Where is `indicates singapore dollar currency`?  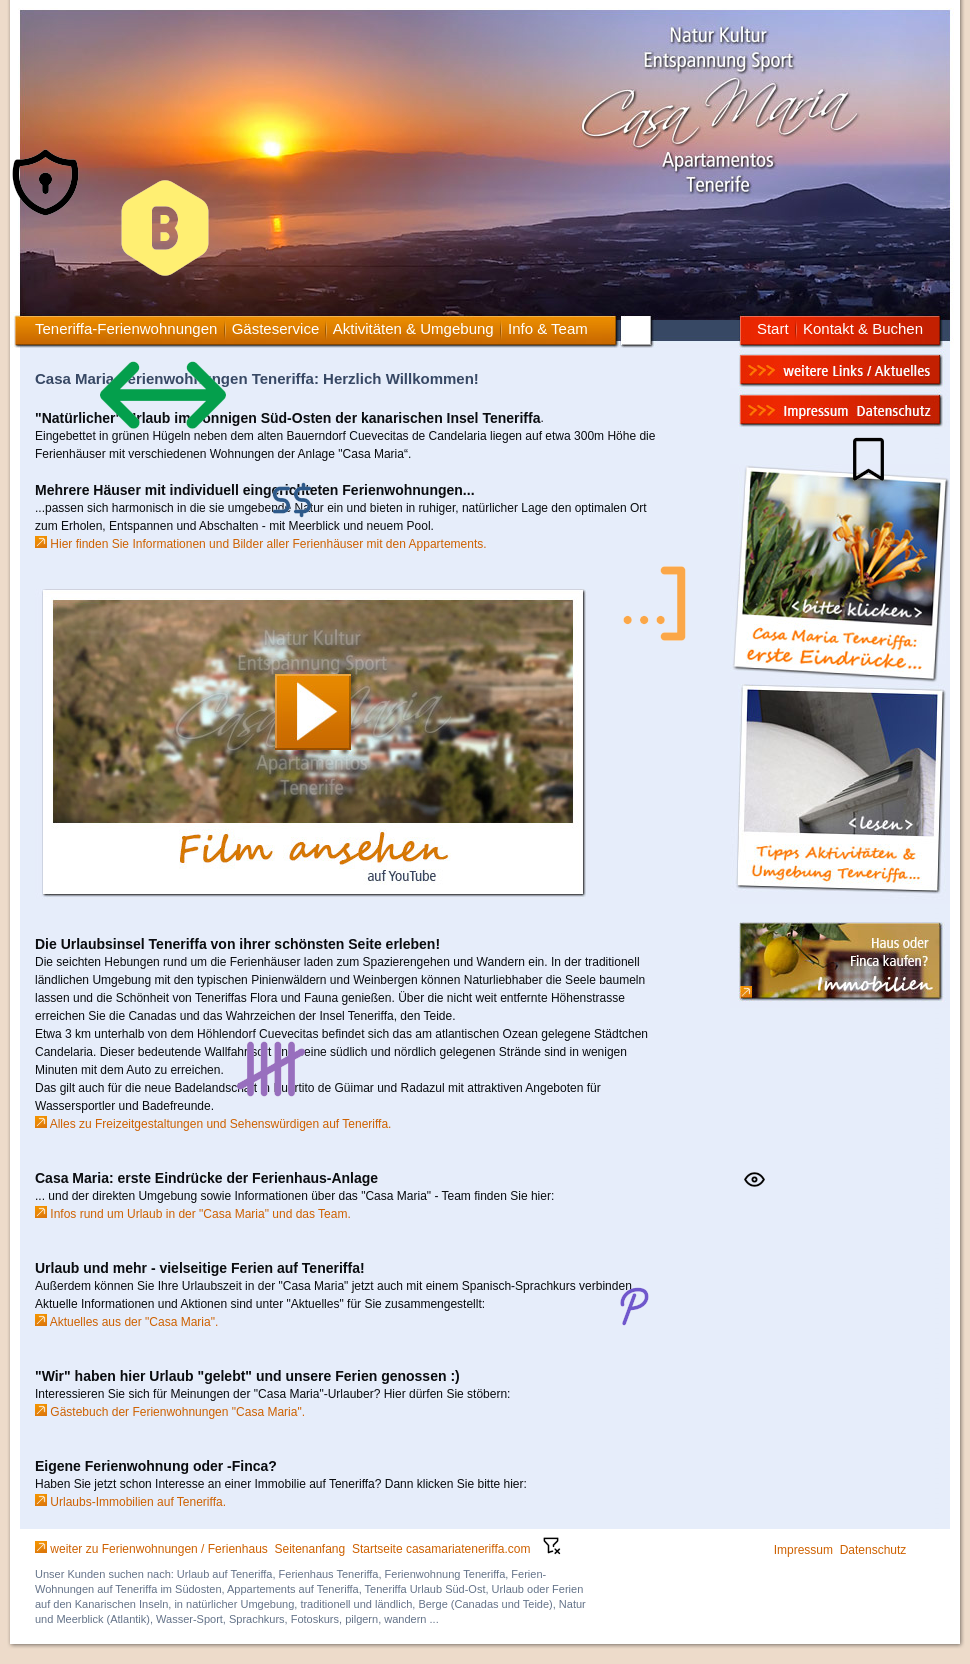 indicates singapore dollar currency is located at coordinates (292, 500).